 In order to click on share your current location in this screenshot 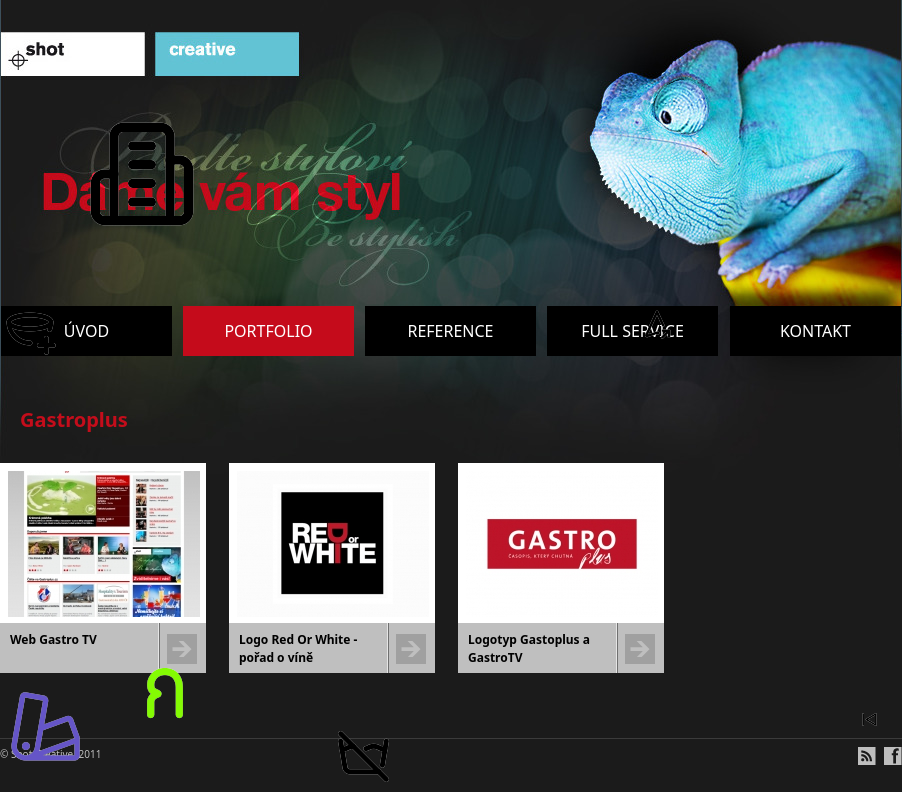, I will do `click(657, 324)`.